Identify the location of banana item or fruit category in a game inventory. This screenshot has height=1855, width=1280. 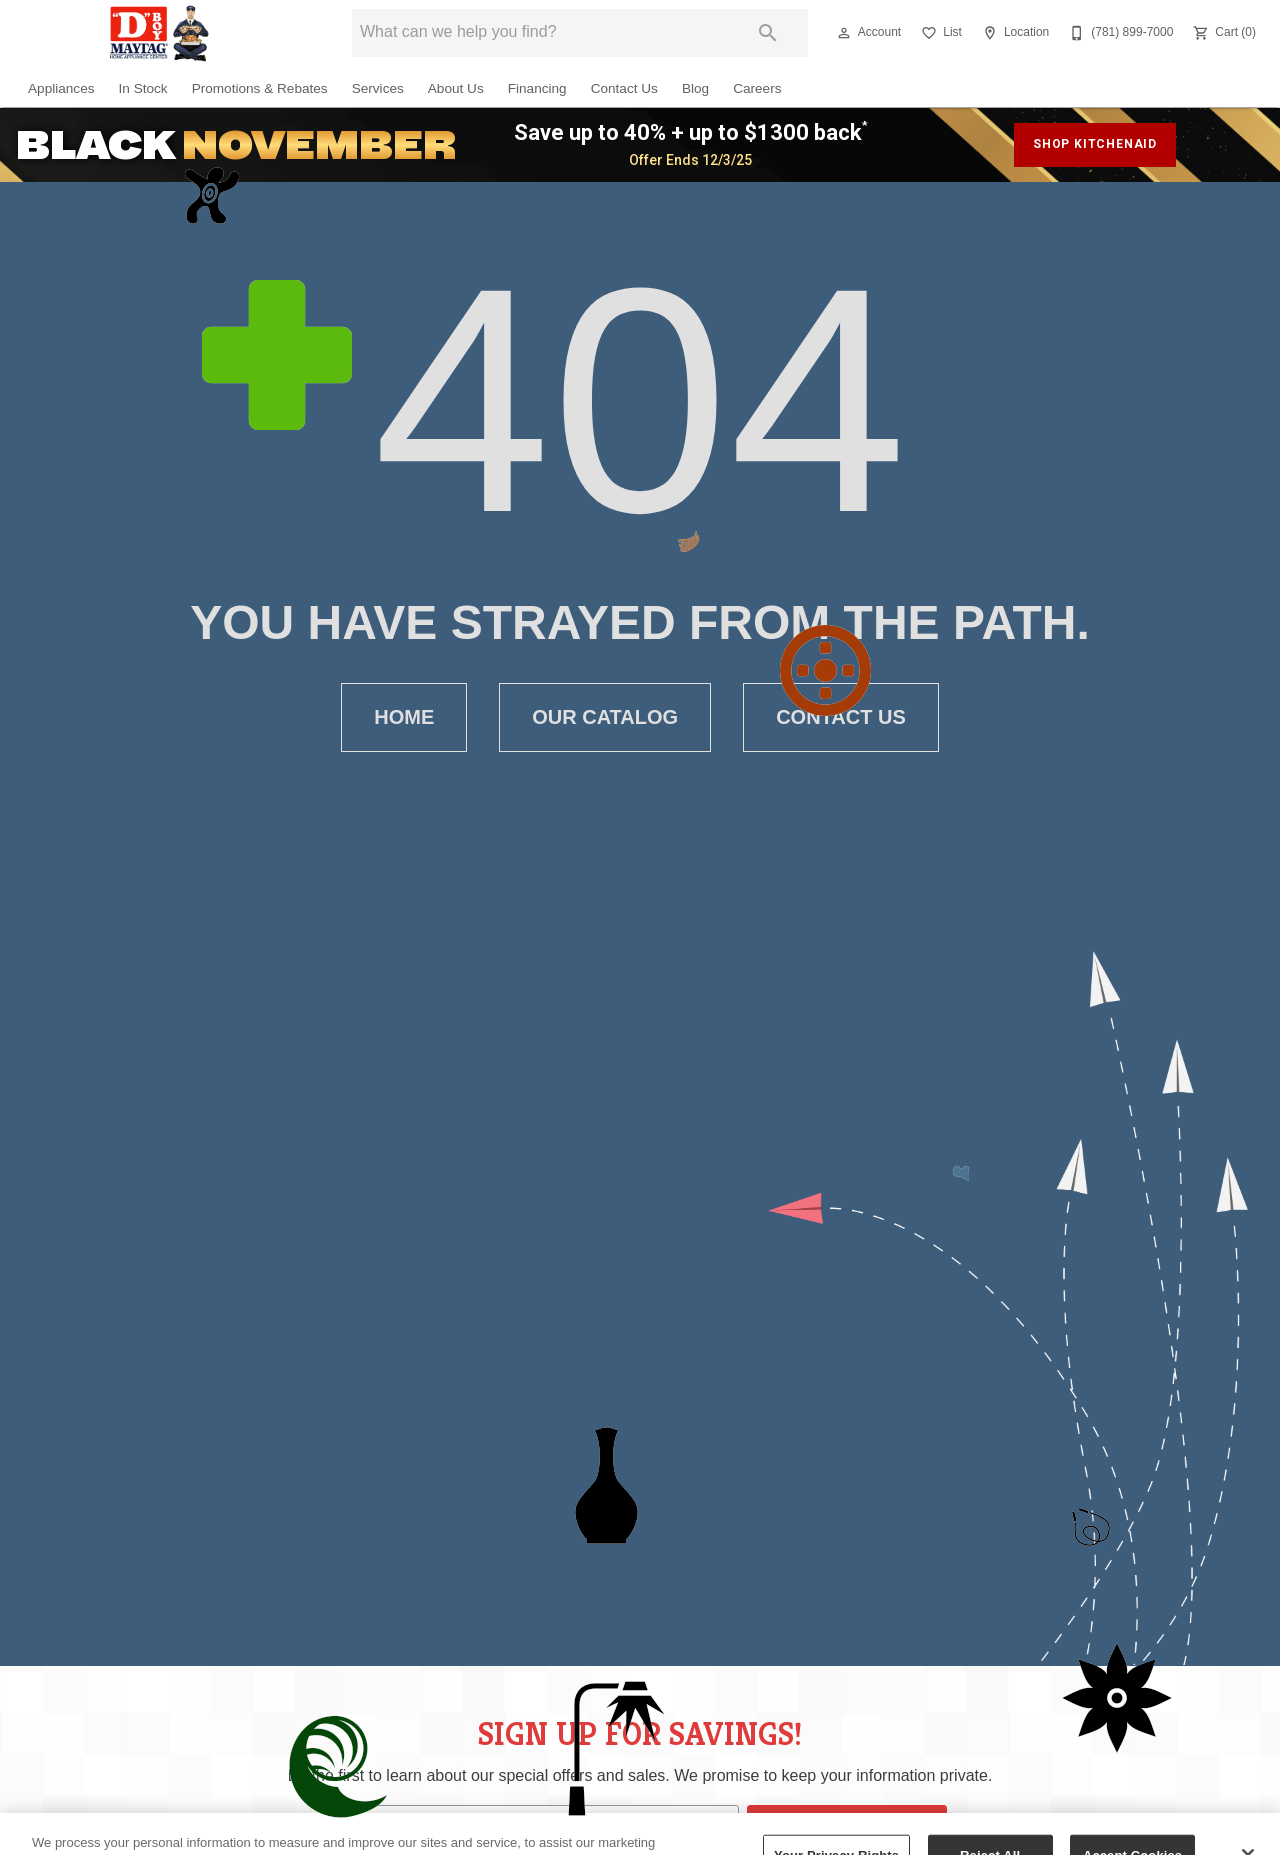
(688, 541).